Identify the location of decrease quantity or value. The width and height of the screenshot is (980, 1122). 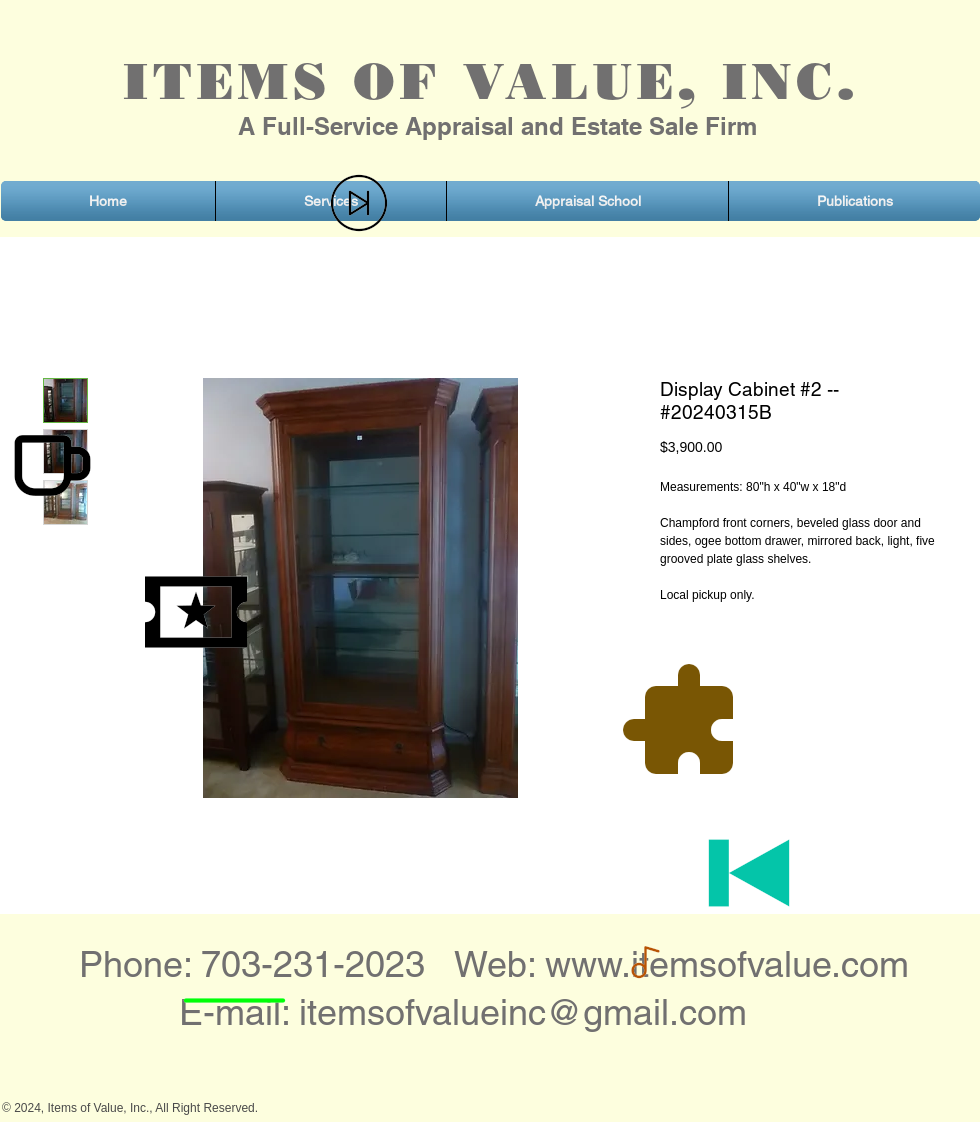
(234, 1000).